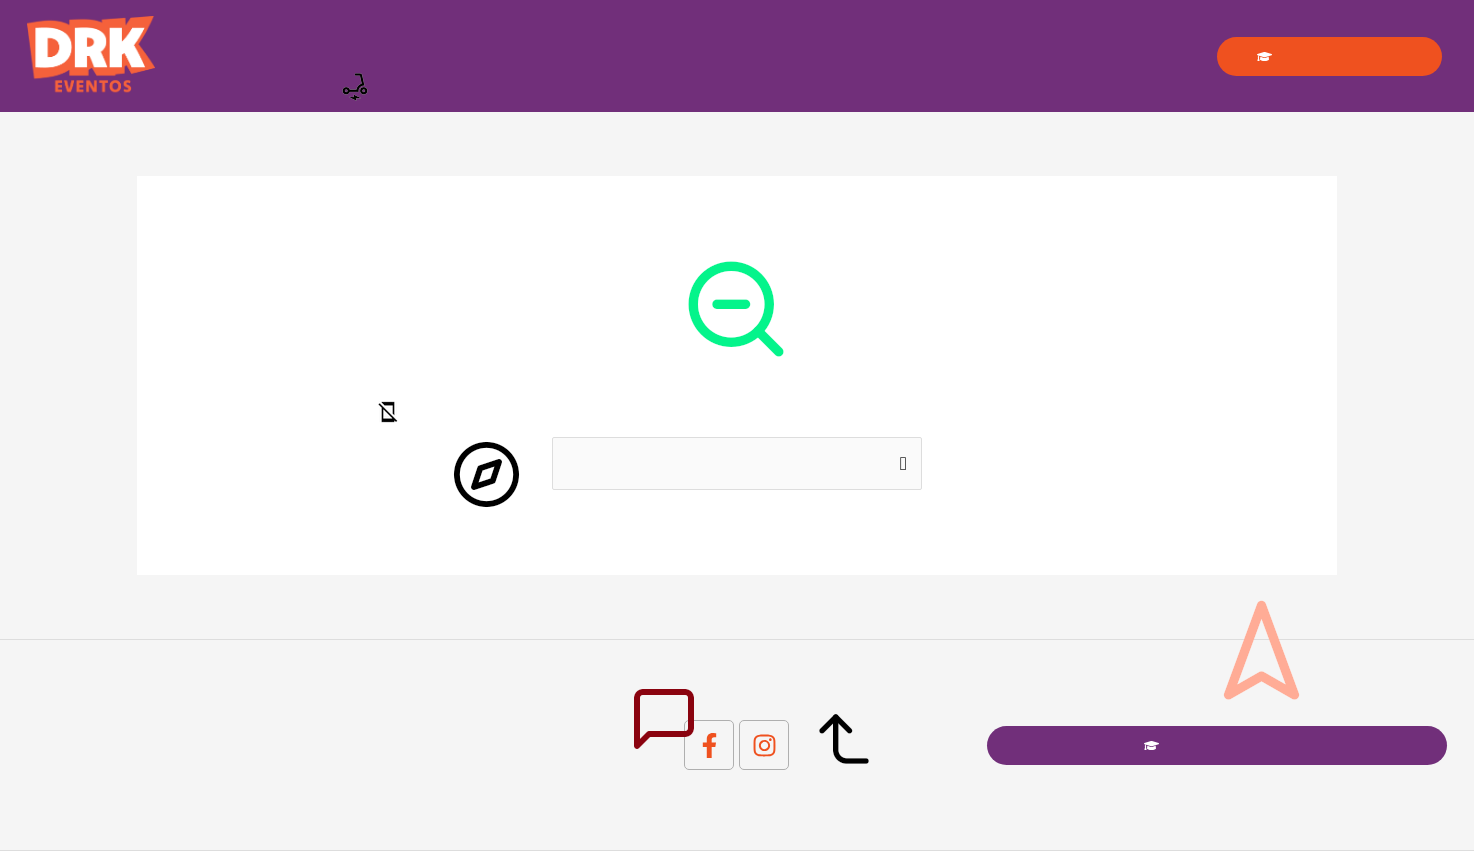 The image size is (1474, 851). What do you see at coordinates (486, 474) in the screenshot?
I see `access navigation or directional features` at bounding box center [486, 474].